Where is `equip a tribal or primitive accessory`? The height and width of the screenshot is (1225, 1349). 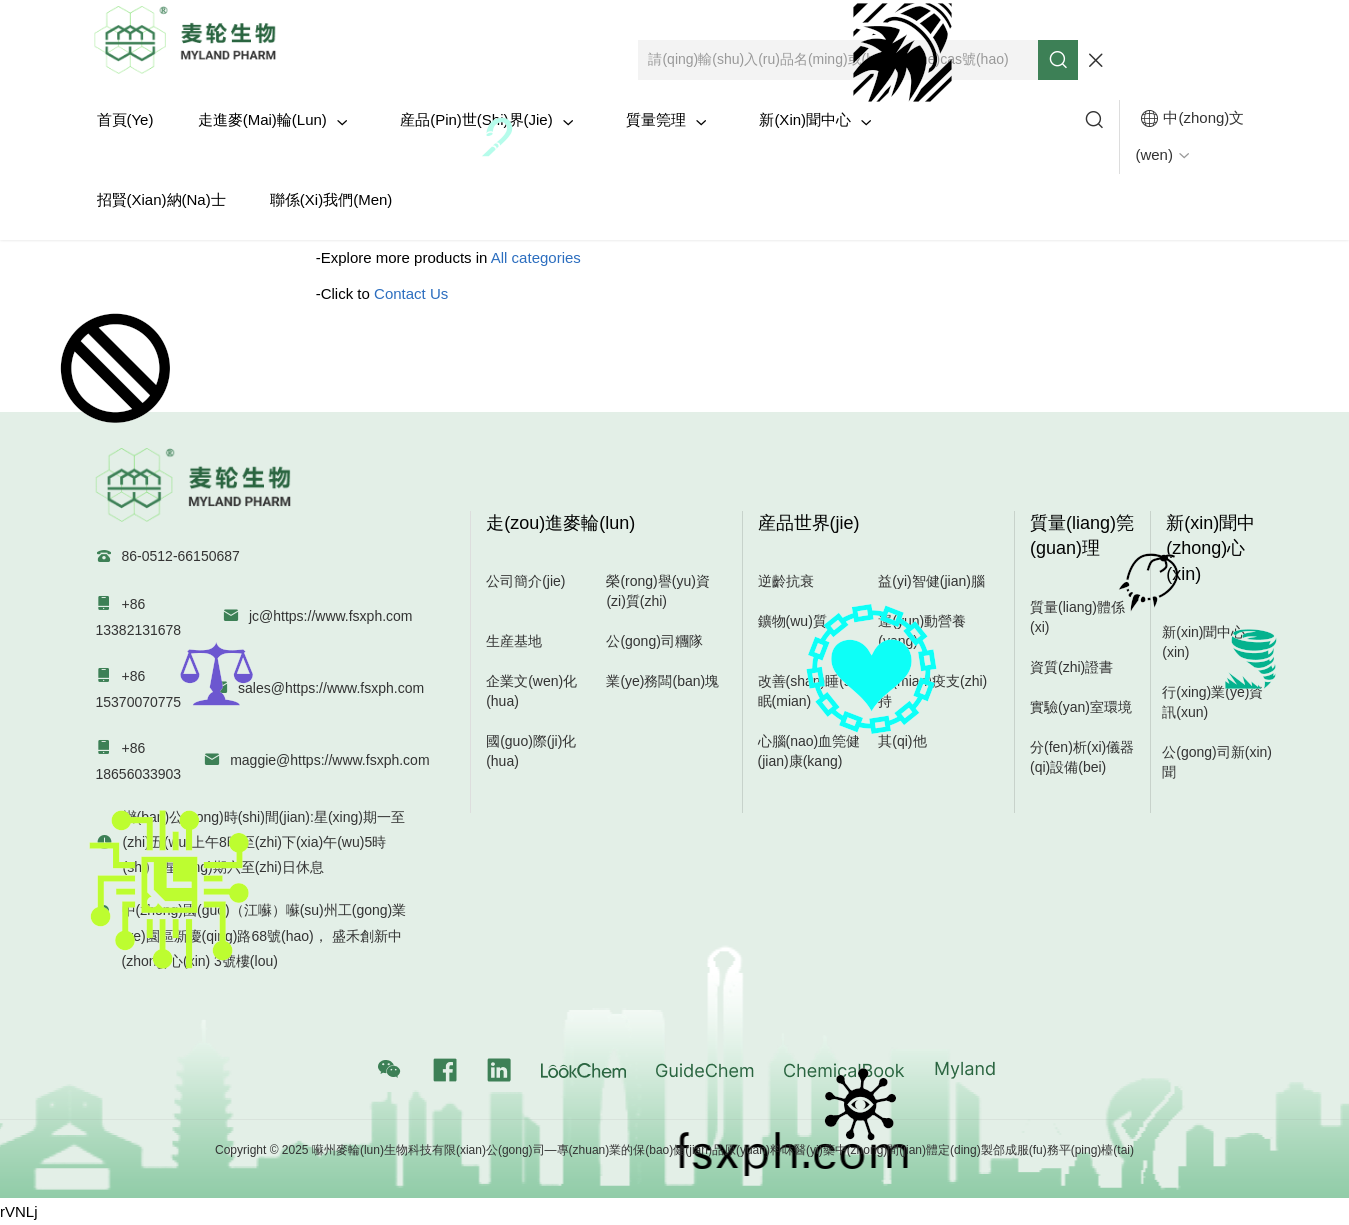 equip a tribal or primitive accessory is located at coordinates (1148, 582).